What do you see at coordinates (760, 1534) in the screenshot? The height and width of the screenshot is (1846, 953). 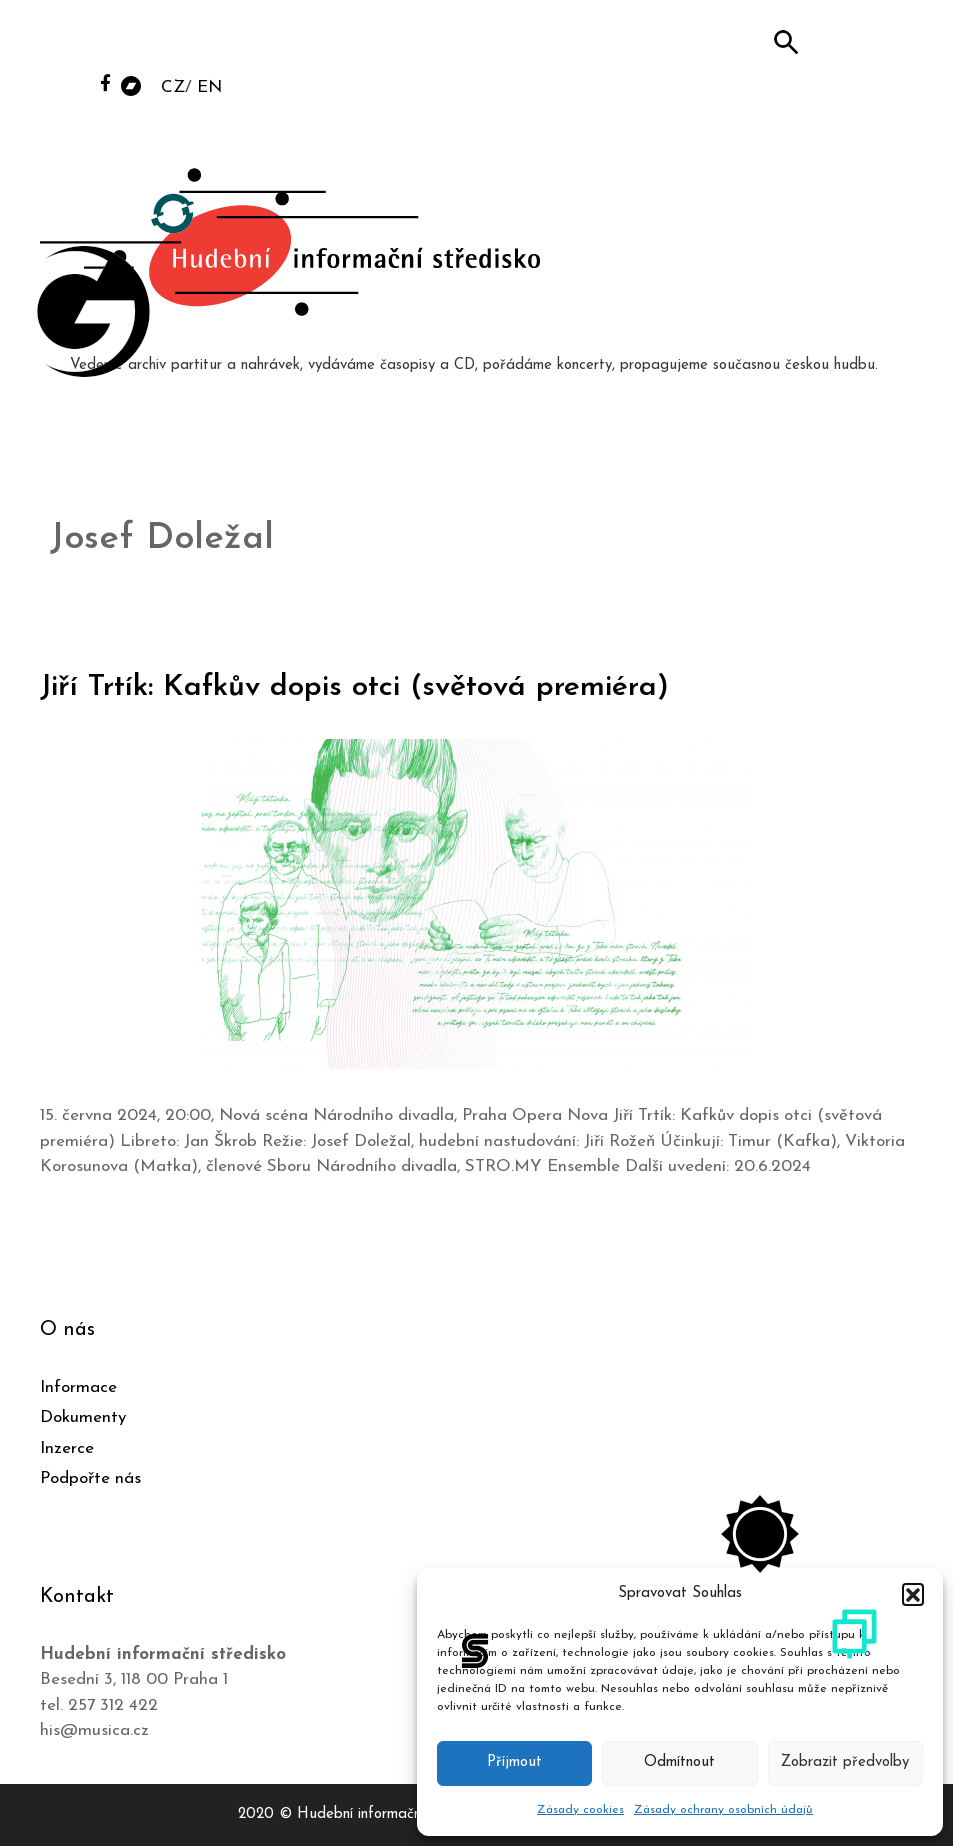 I see `open the AccuWeather app` at bounding box center [760, 1534].